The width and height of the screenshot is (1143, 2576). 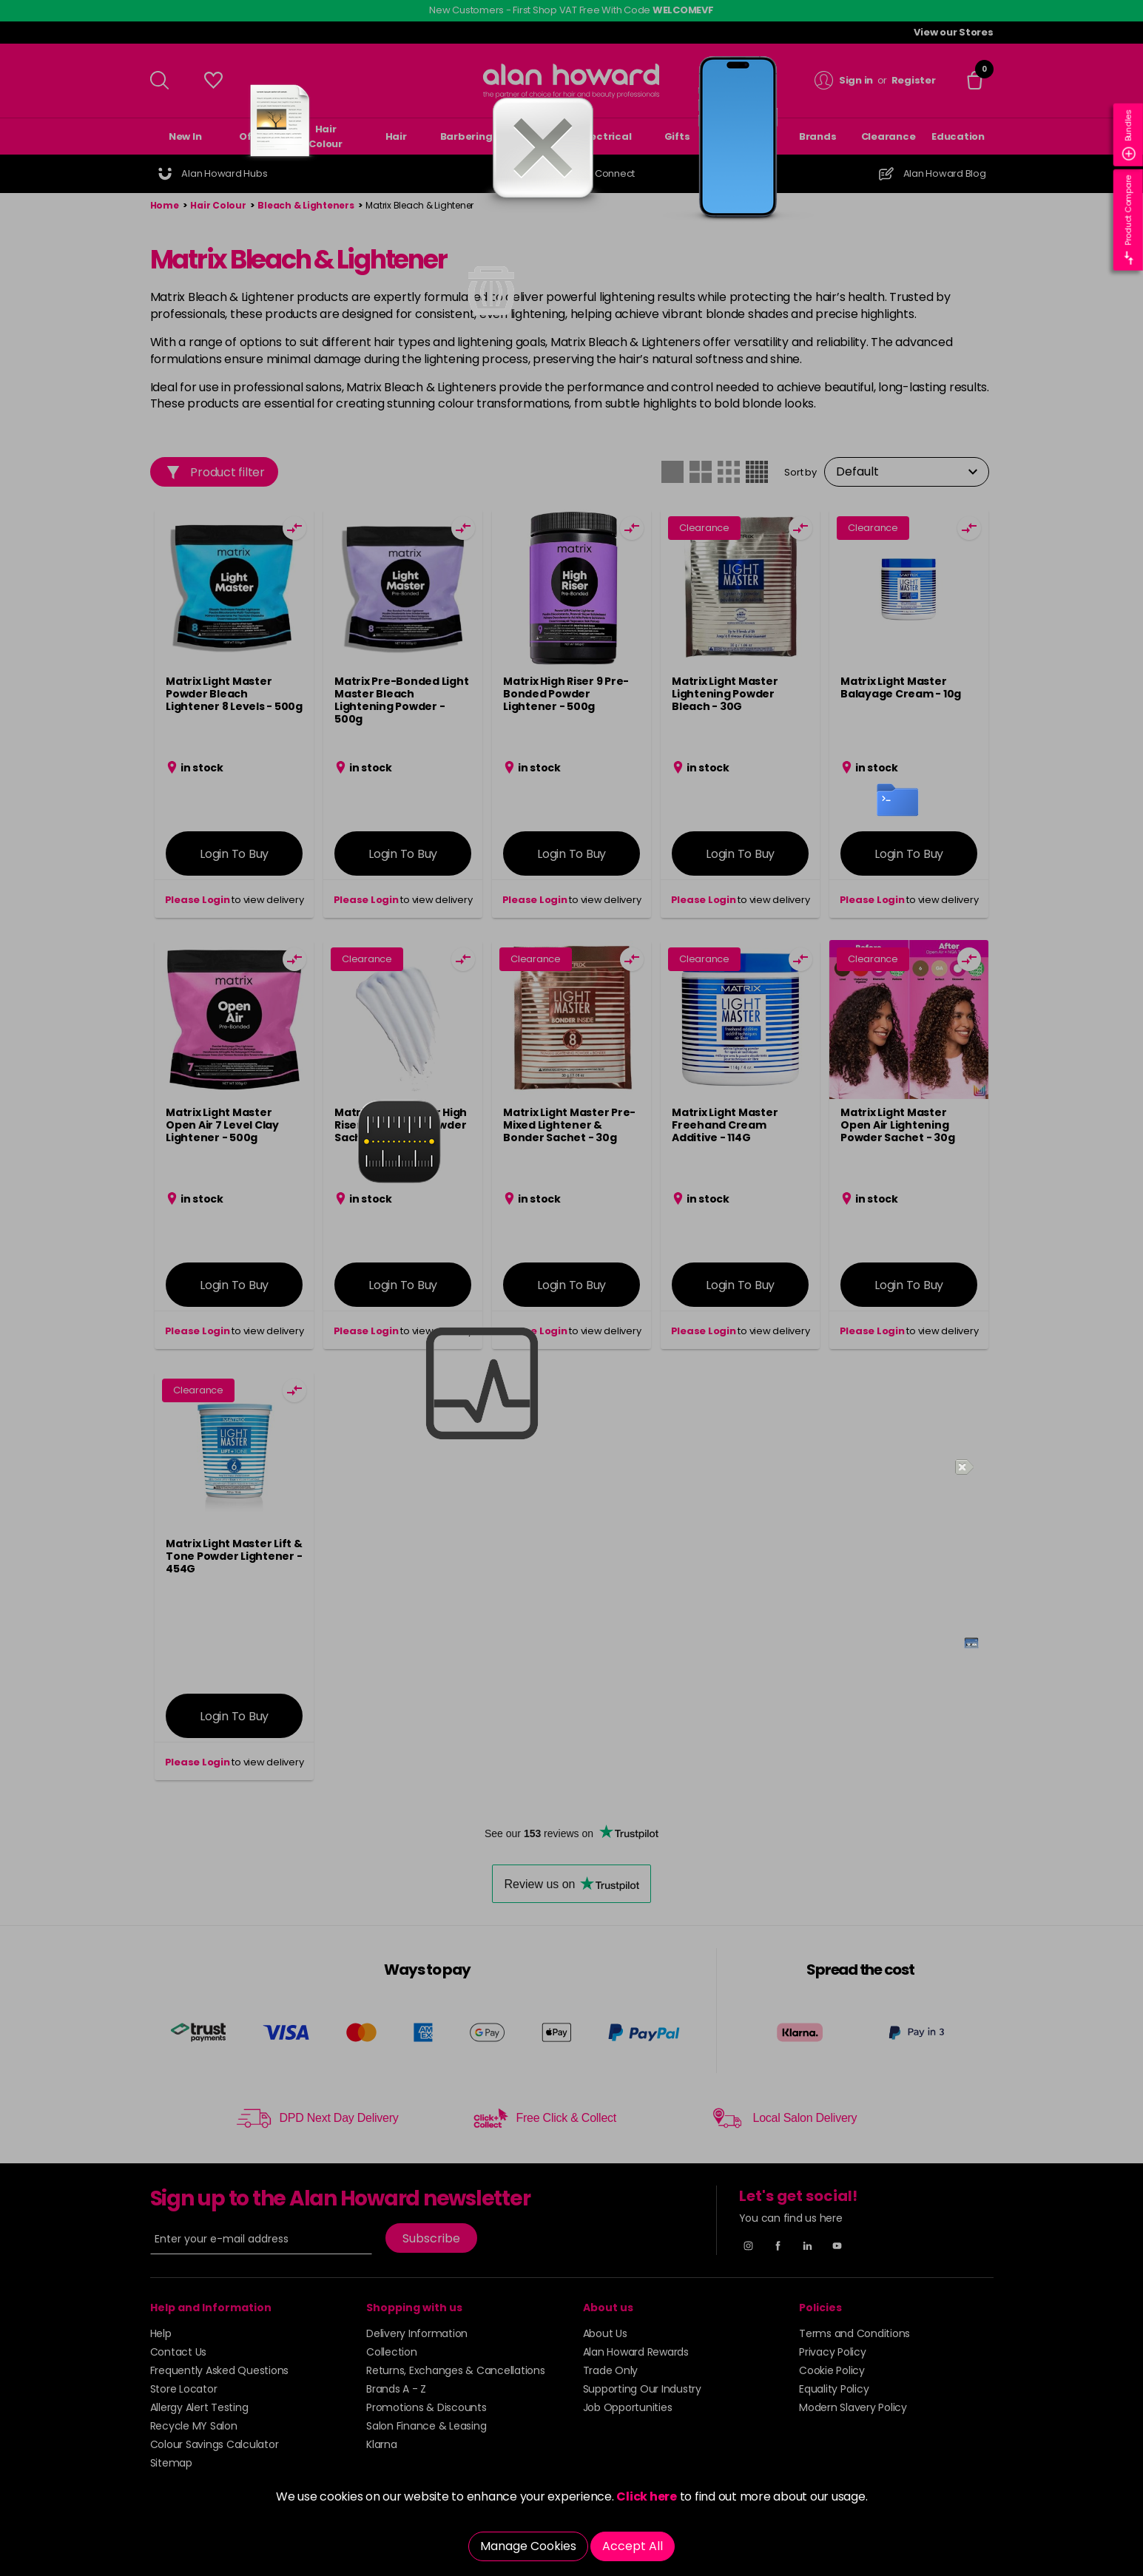 I want to click on open a document file, so click(x=281, y=121).